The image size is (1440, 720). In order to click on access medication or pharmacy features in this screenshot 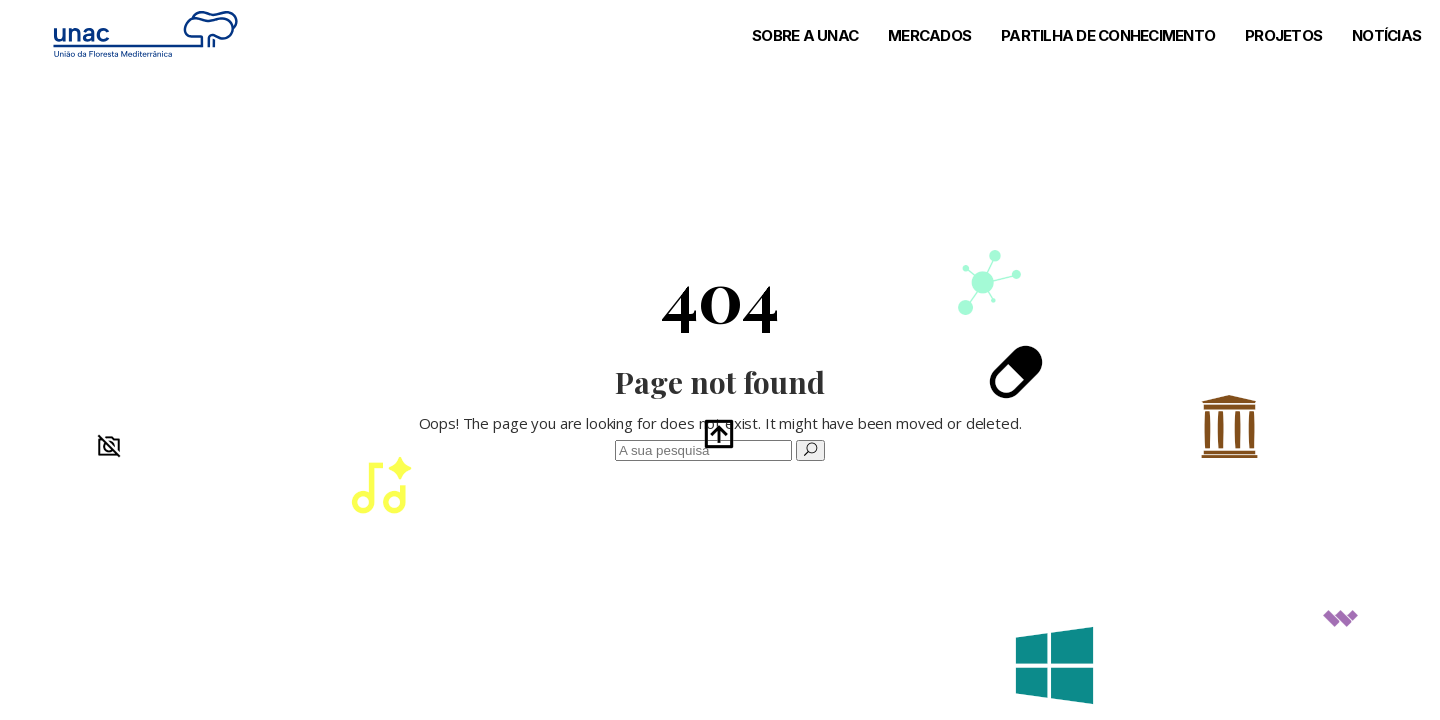, I will do `click(1016, 372)`.